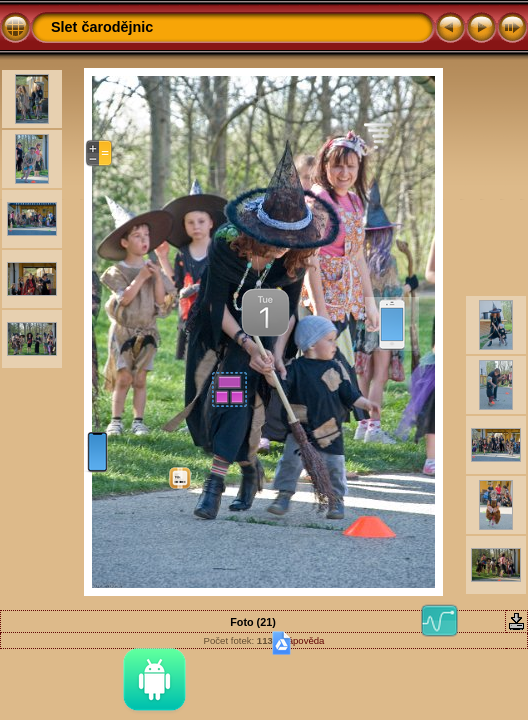 Image resolution: width=528 pixels, height=720 pixels. What do you see at coordinates (392, 324) in the screenshot?
I see `view connected iPhone device` at bounding box center [392, 324].